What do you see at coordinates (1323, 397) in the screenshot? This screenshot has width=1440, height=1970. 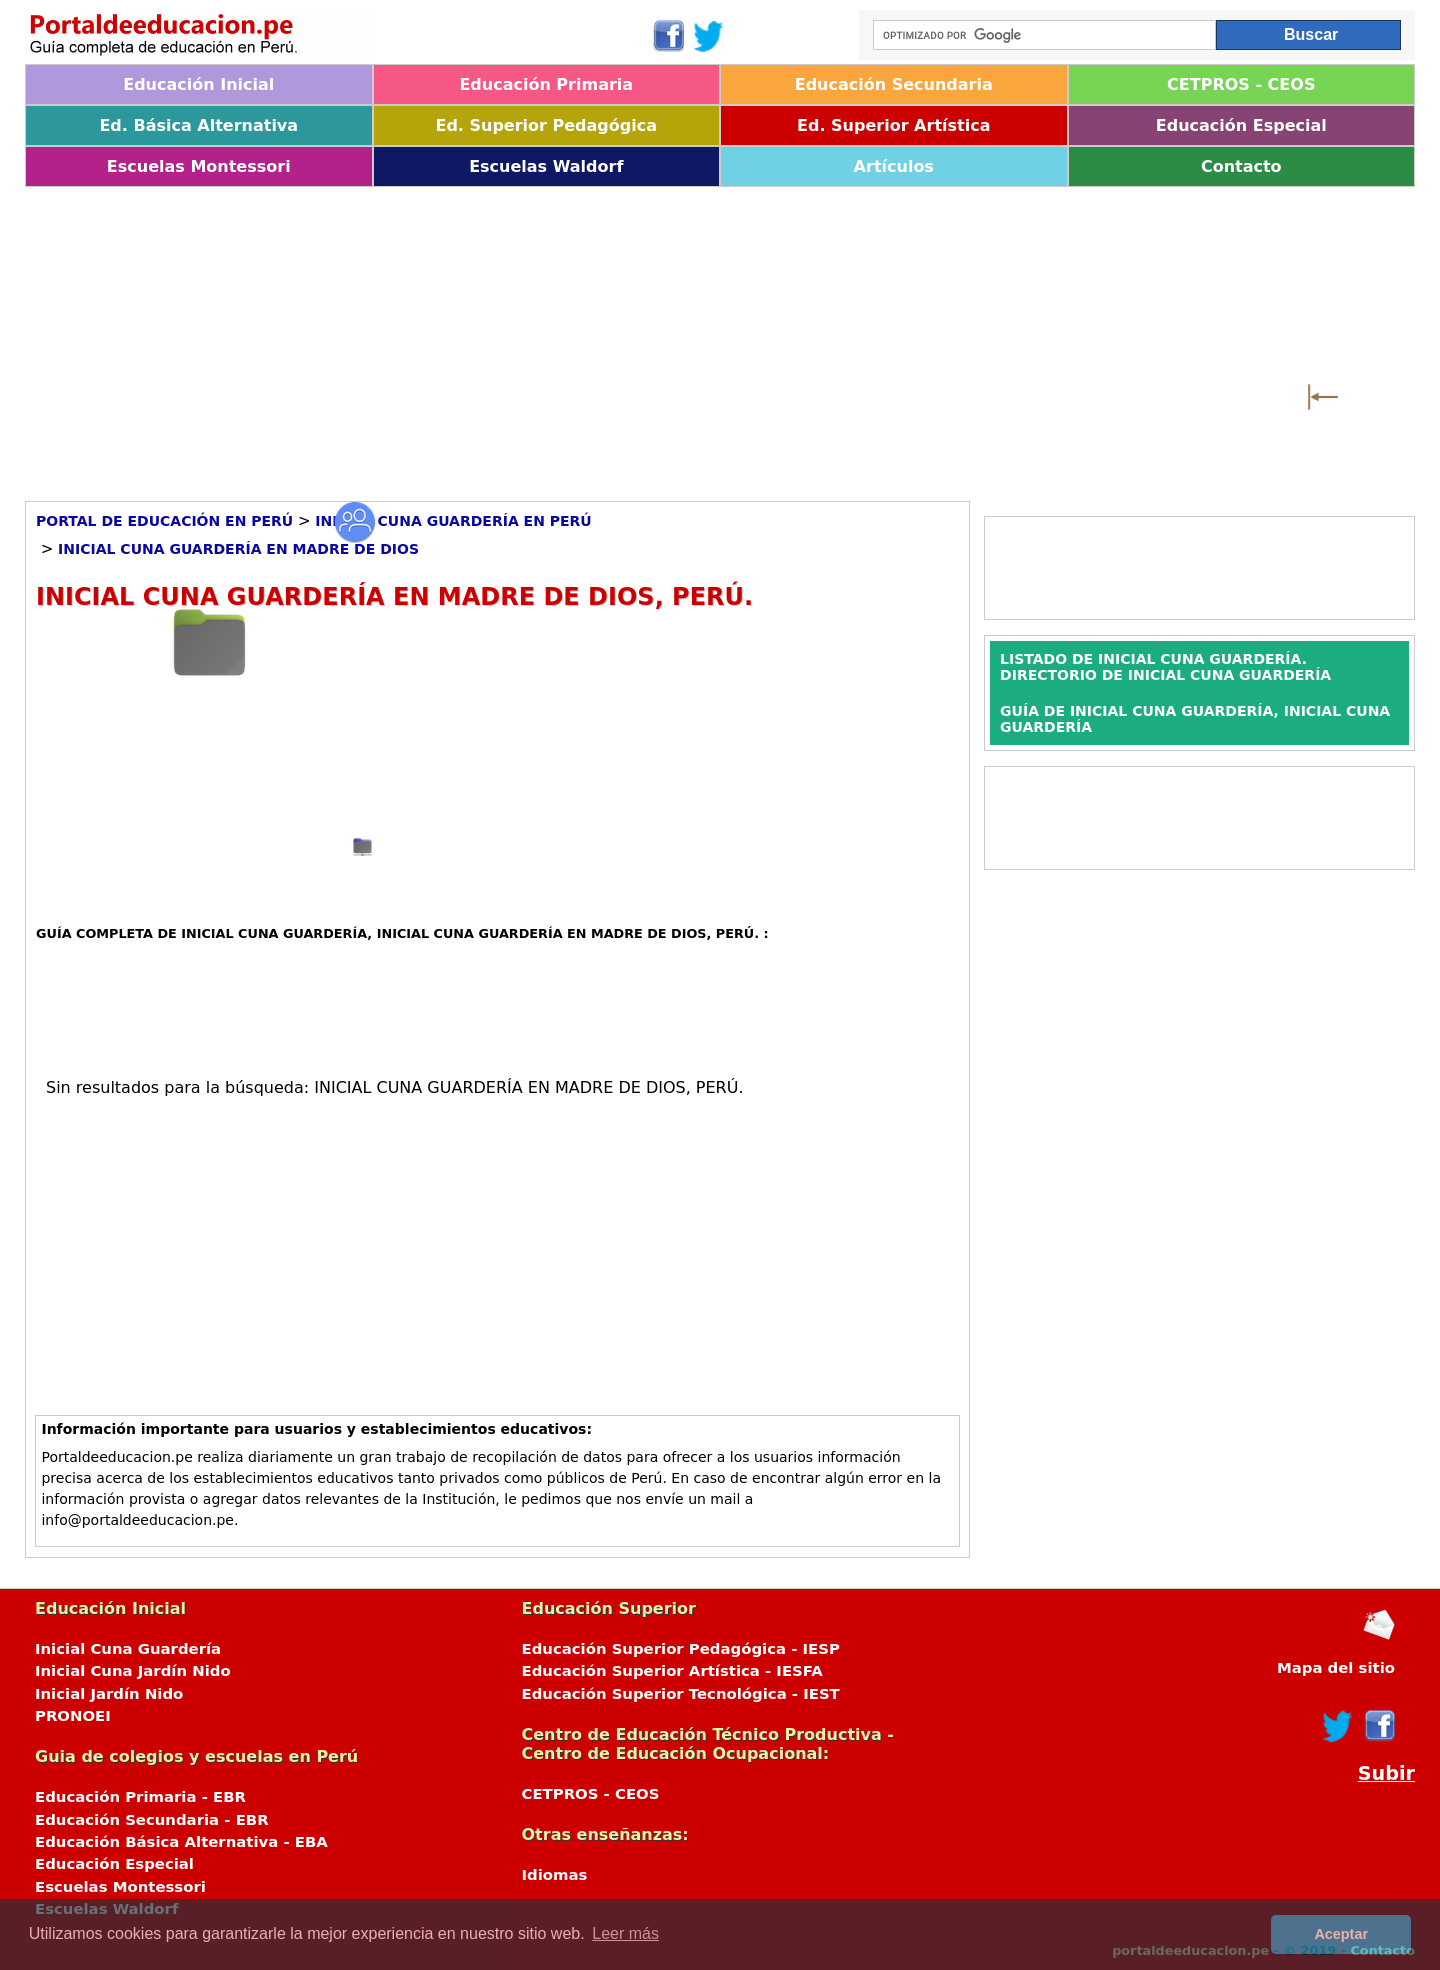 I see `go to the first item in a list or sequence` at bounding box center [1323, 397].